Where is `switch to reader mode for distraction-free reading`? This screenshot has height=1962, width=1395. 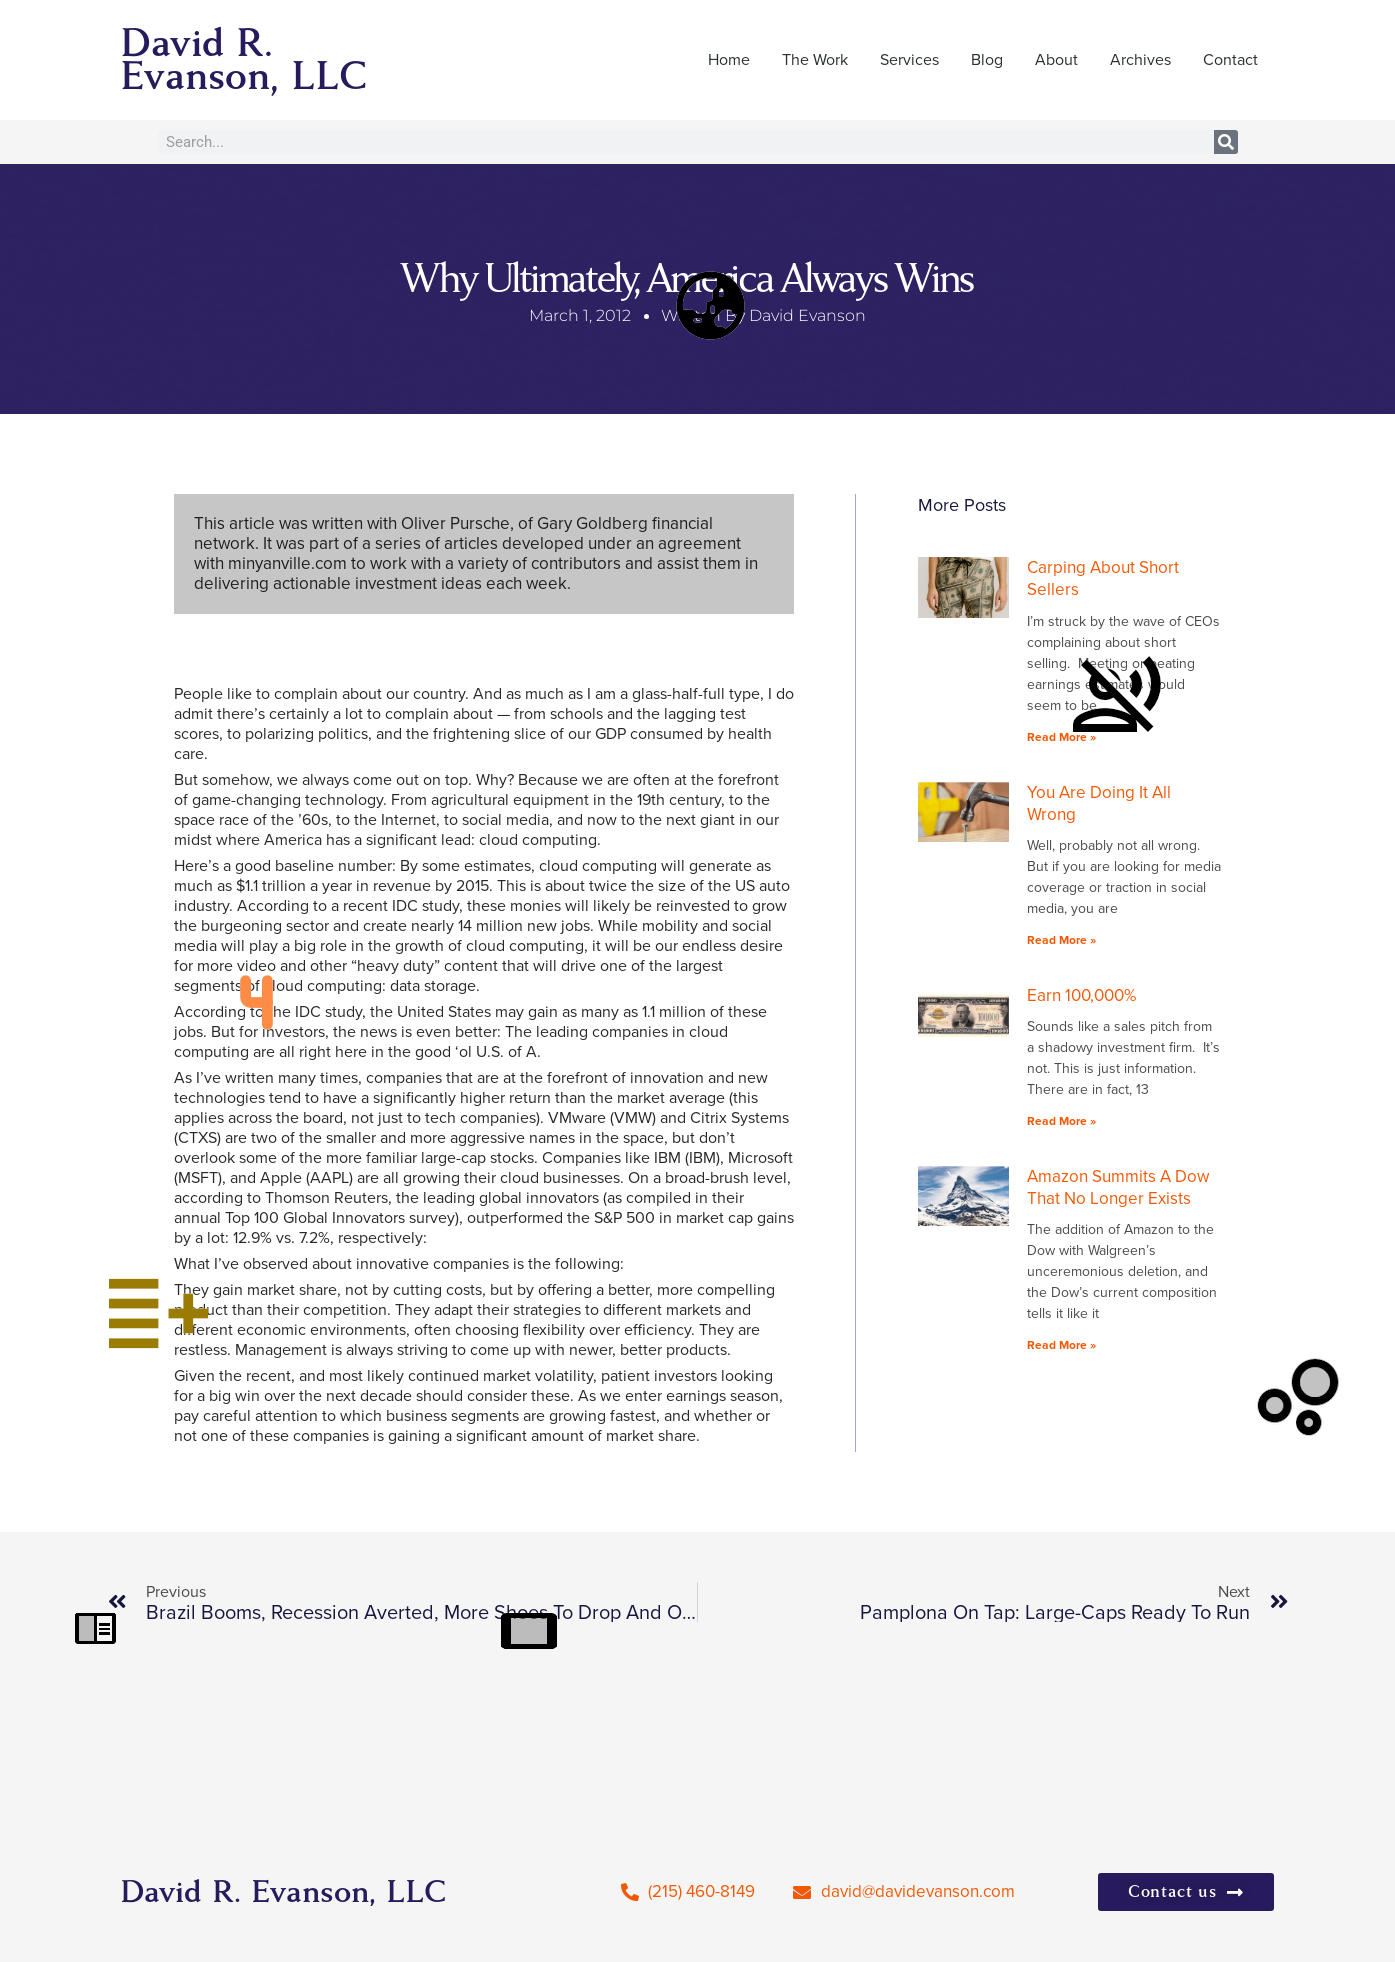 switch to reader mode for distraction-free reading is located at coordinates (95, 1627).